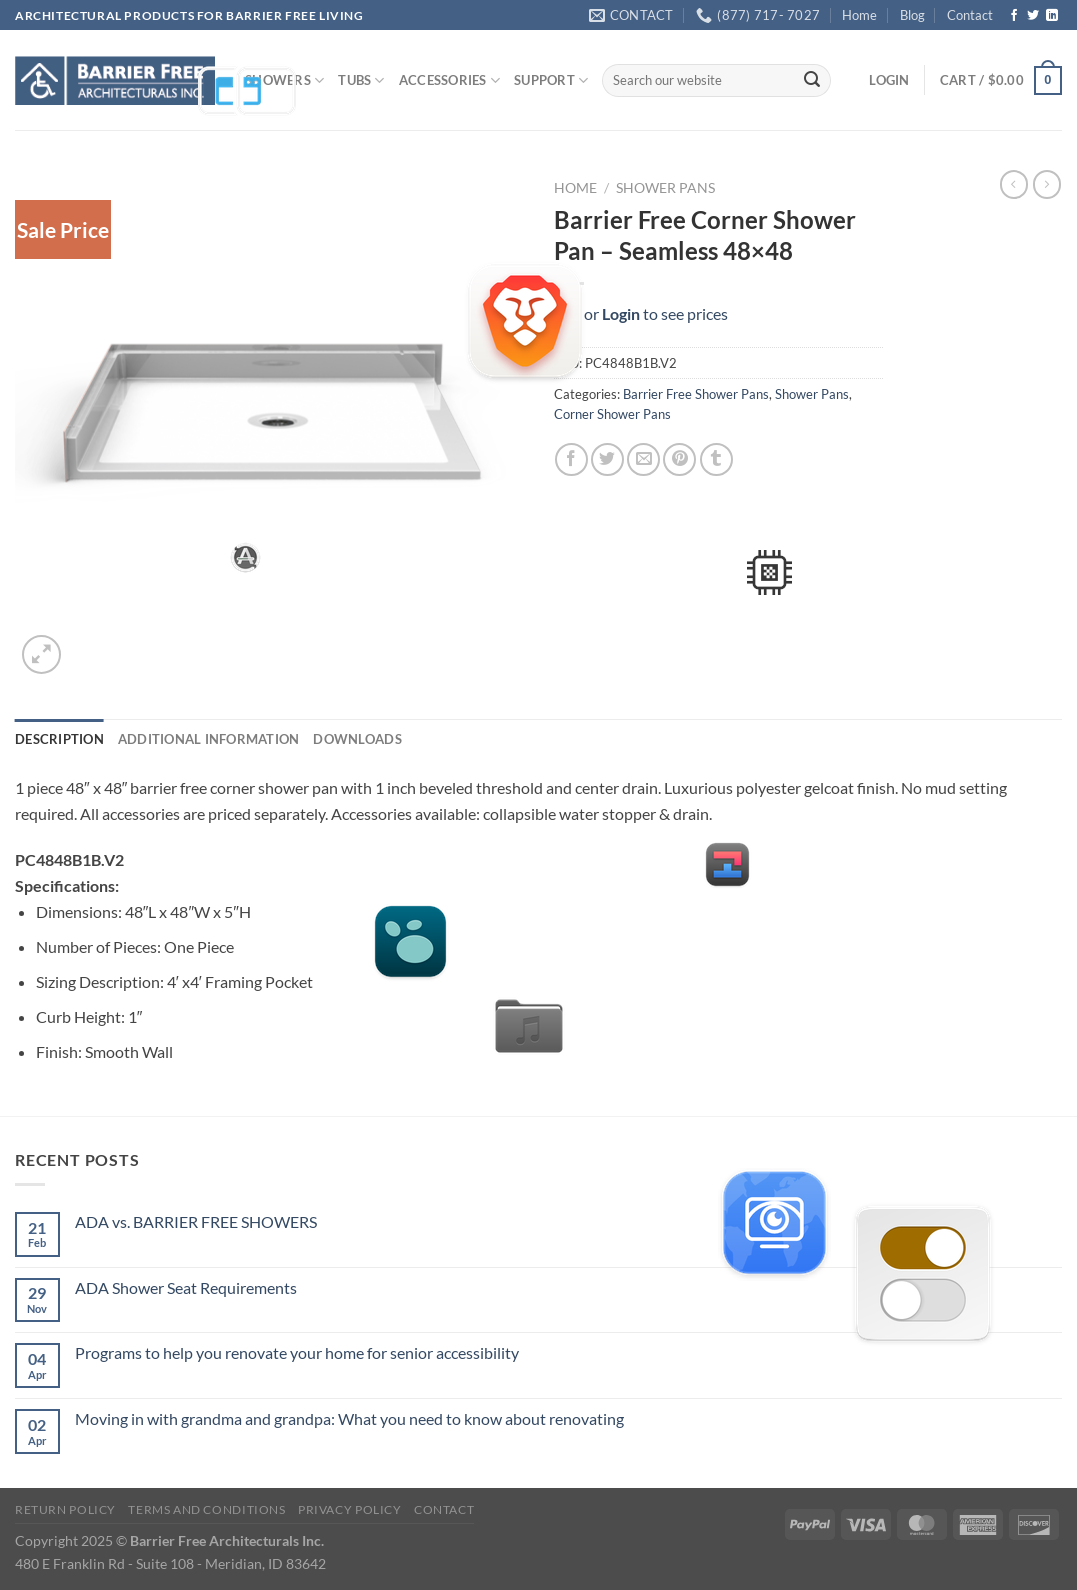 Image resolution: width=1077 pixels, height=1590 pixels. Describe the element at coordinates (525, 321) in the screenshot. I see `open the Brave browser` at that location.